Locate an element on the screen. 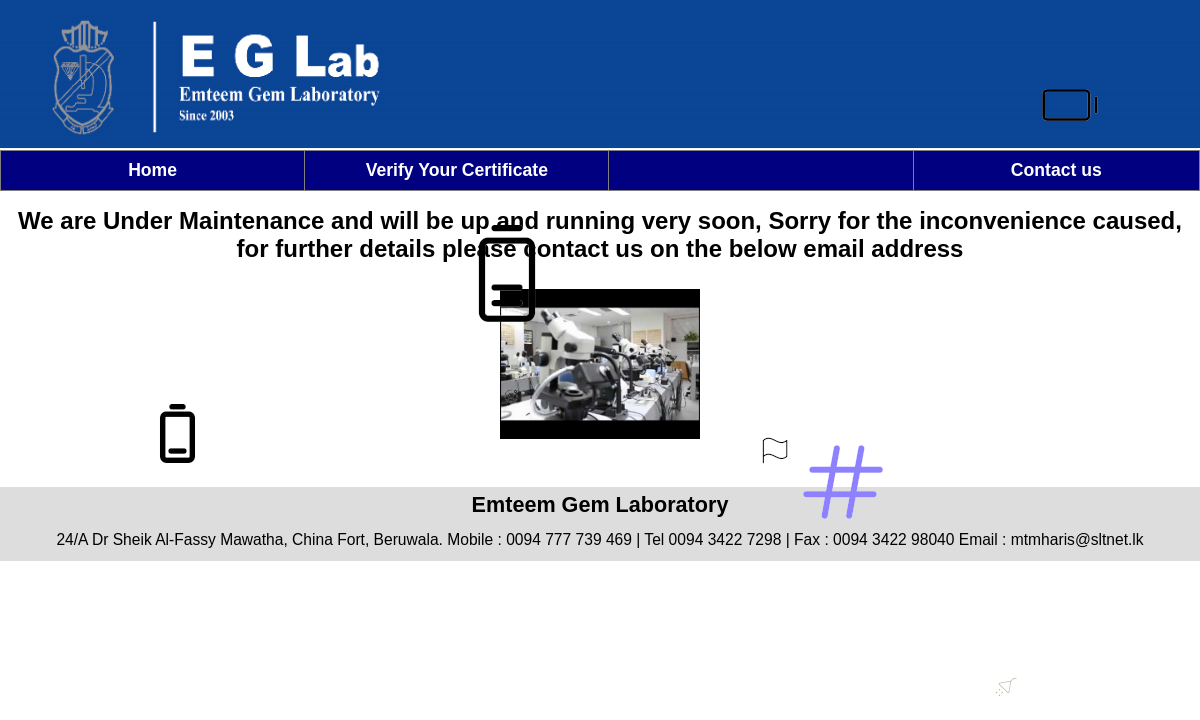  indicates battery is empty or depleted is located at coordinates (1069, 105).